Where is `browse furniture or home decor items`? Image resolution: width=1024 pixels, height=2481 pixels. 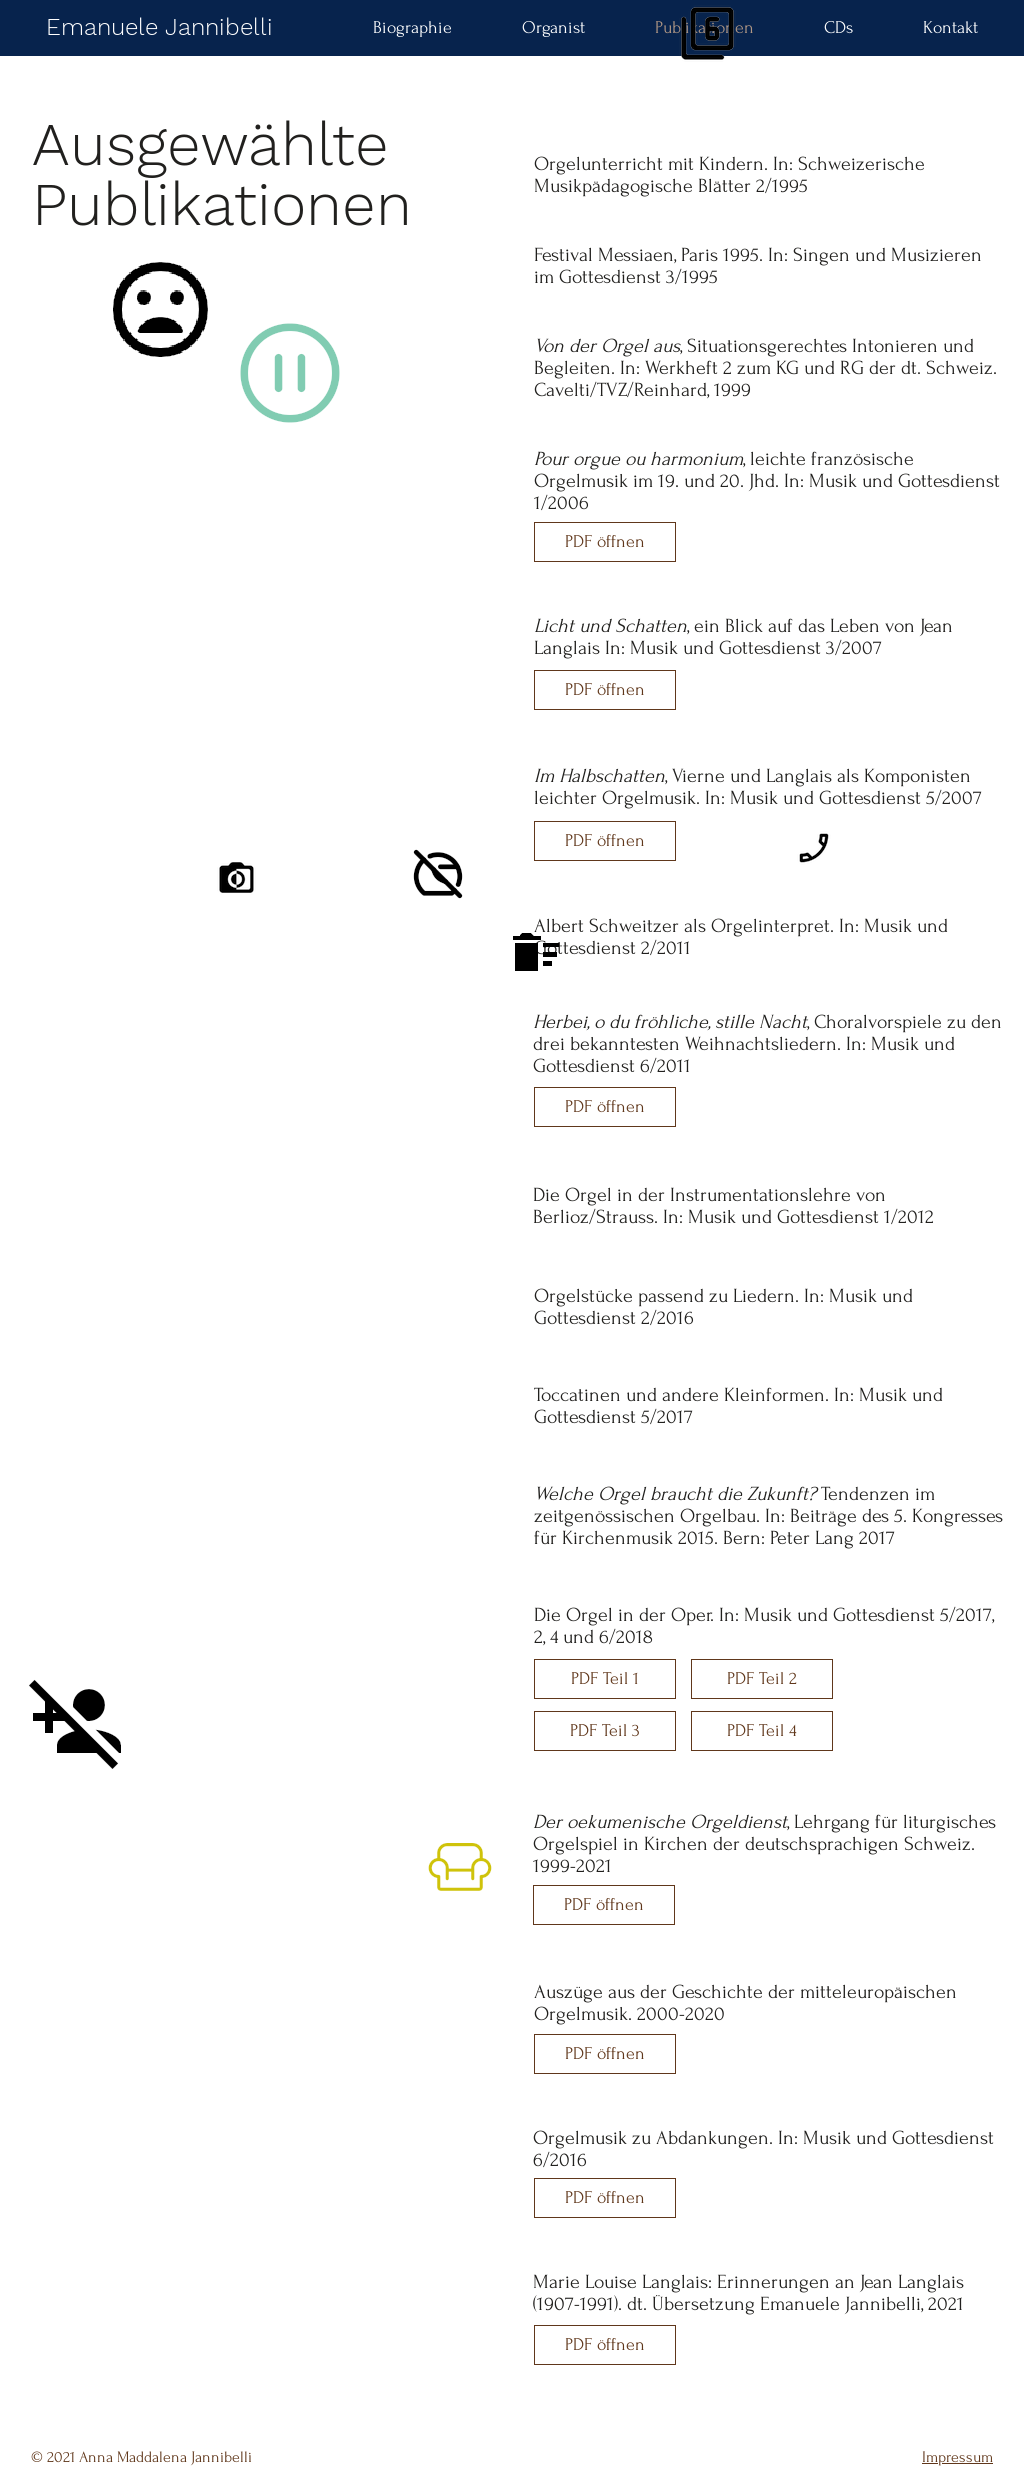 browse furniture or home decor items is located at coordinates (460, 1868).